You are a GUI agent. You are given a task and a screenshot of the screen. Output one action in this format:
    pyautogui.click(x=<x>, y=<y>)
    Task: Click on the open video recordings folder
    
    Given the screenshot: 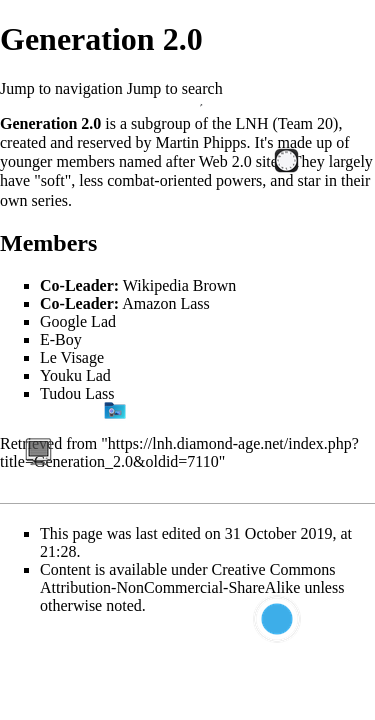 What is the action you would take?
    pyautogui.click(x=115, y=411)
    